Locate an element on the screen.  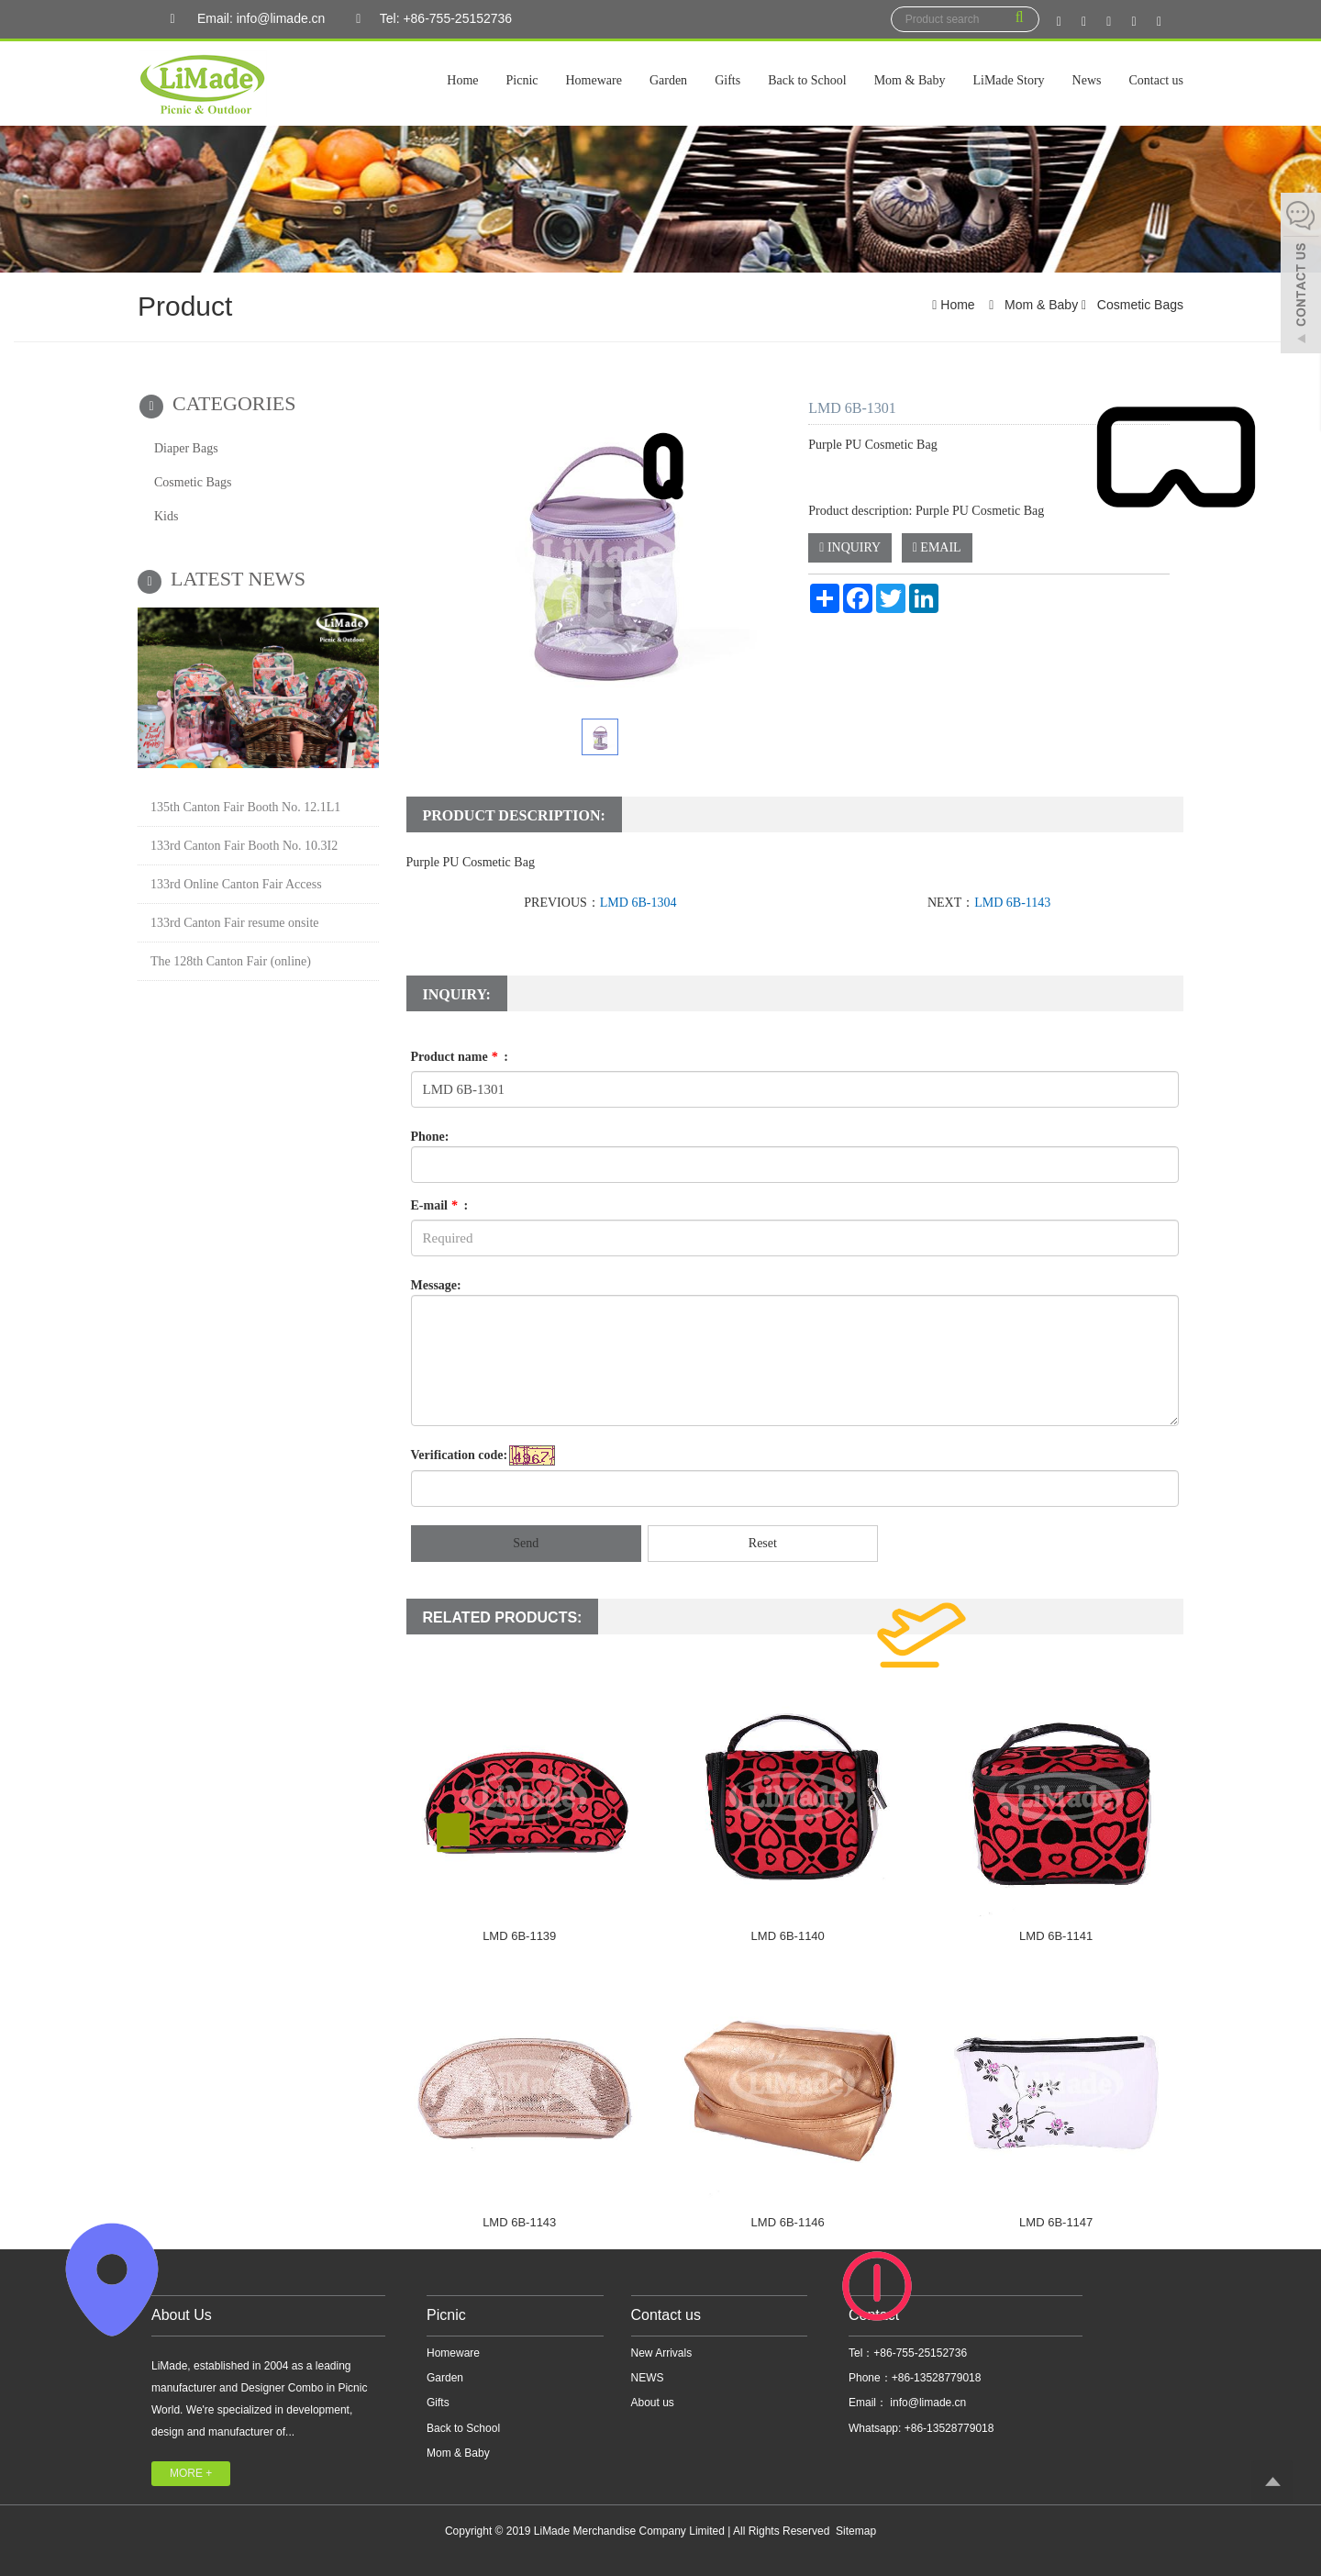
flight departure status indicator is located at coordinates (921, 1632).